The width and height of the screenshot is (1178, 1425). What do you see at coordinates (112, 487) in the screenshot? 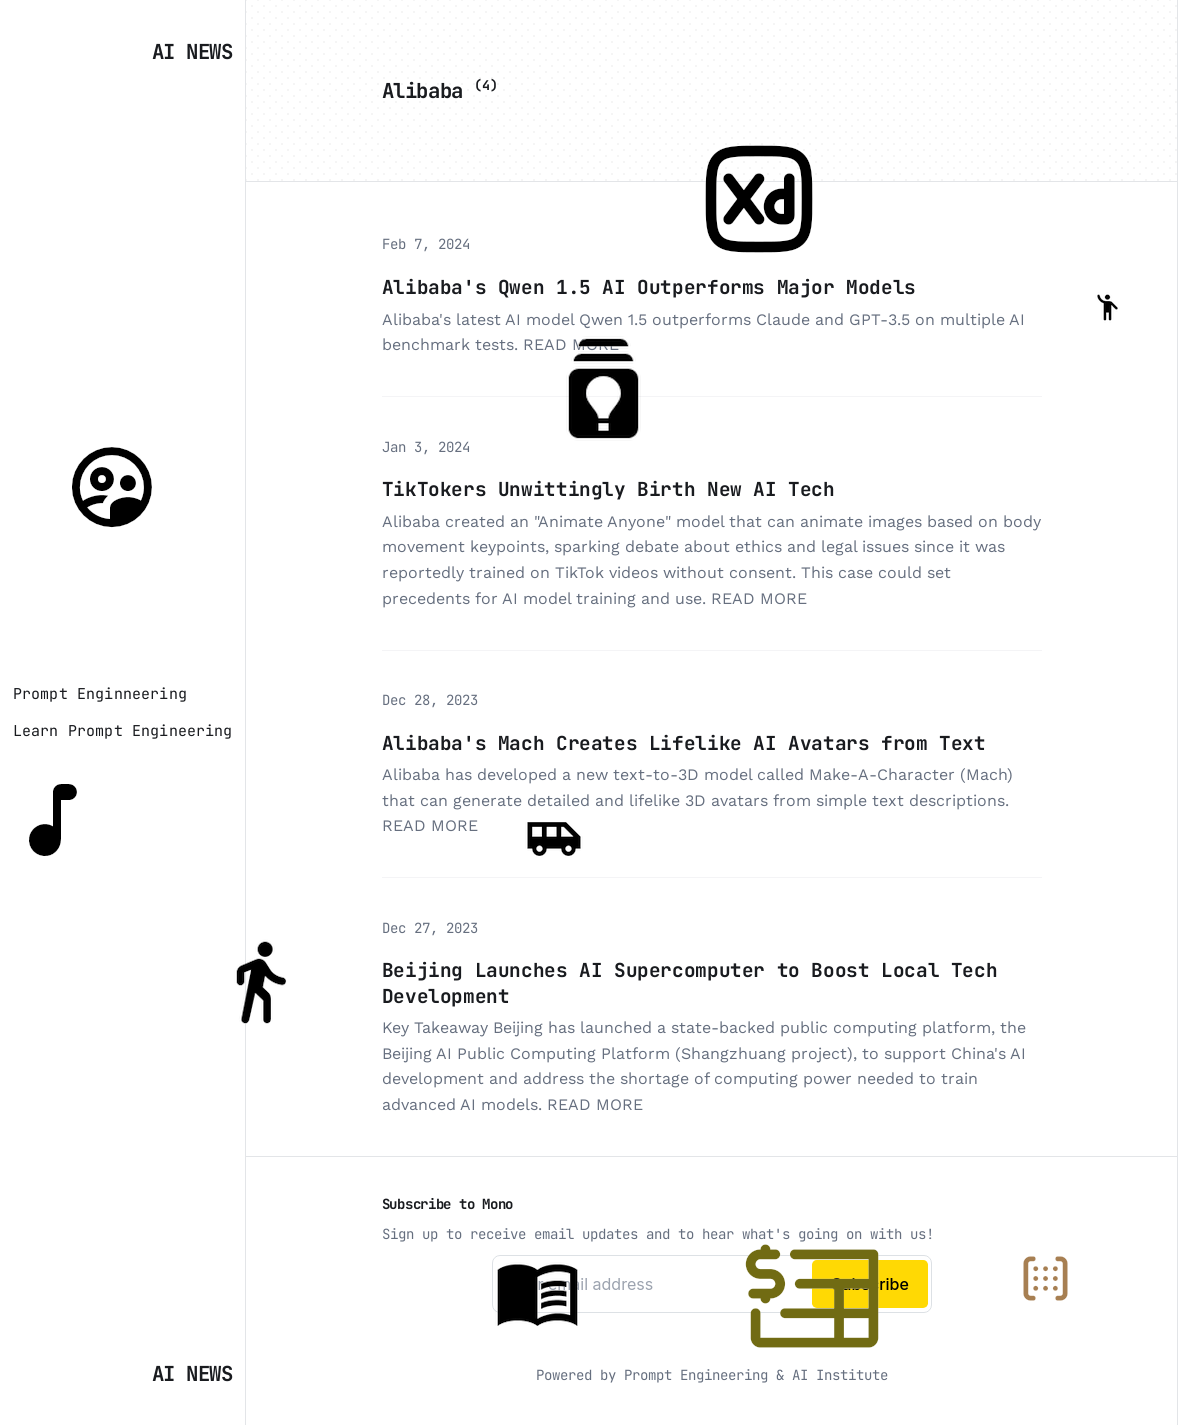
I see `view supervised or managed user accounts` at bounding box center [112, 487].